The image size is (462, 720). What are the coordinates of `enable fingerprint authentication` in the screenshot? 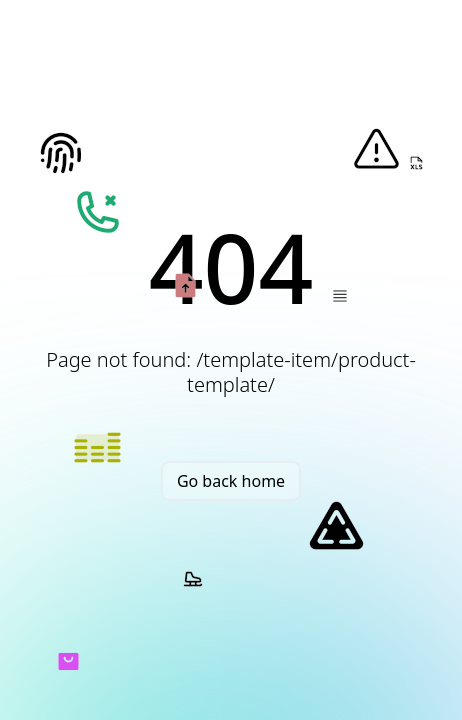 It's located at (61, 153).